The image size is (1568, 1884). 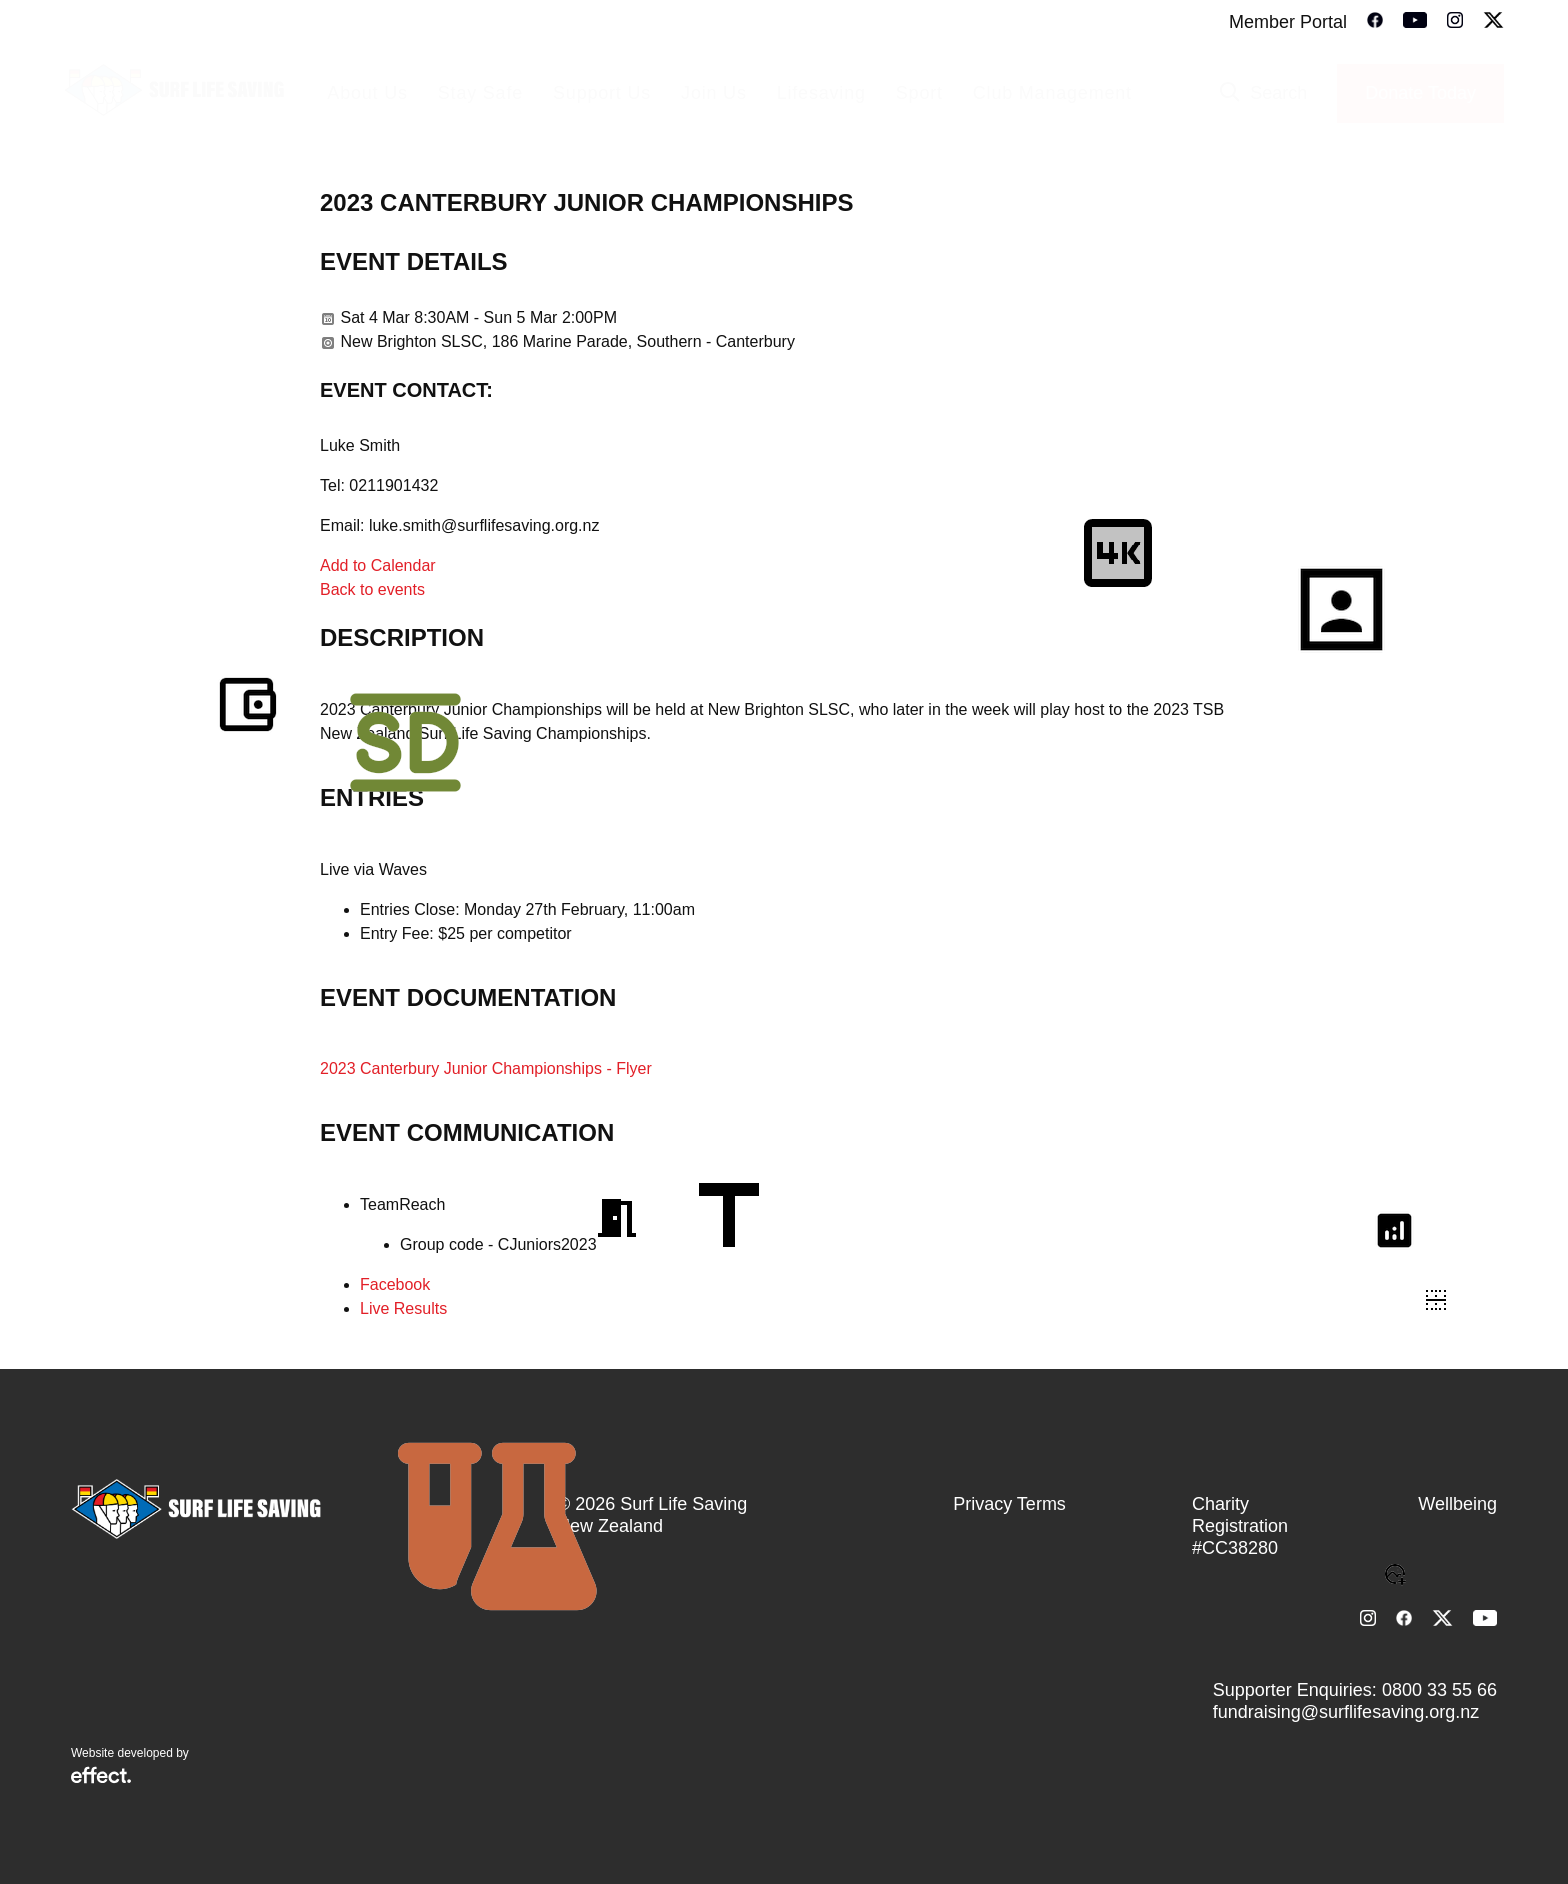 I want to click on access laboratory or science tools, so click(x=502, y=1526).